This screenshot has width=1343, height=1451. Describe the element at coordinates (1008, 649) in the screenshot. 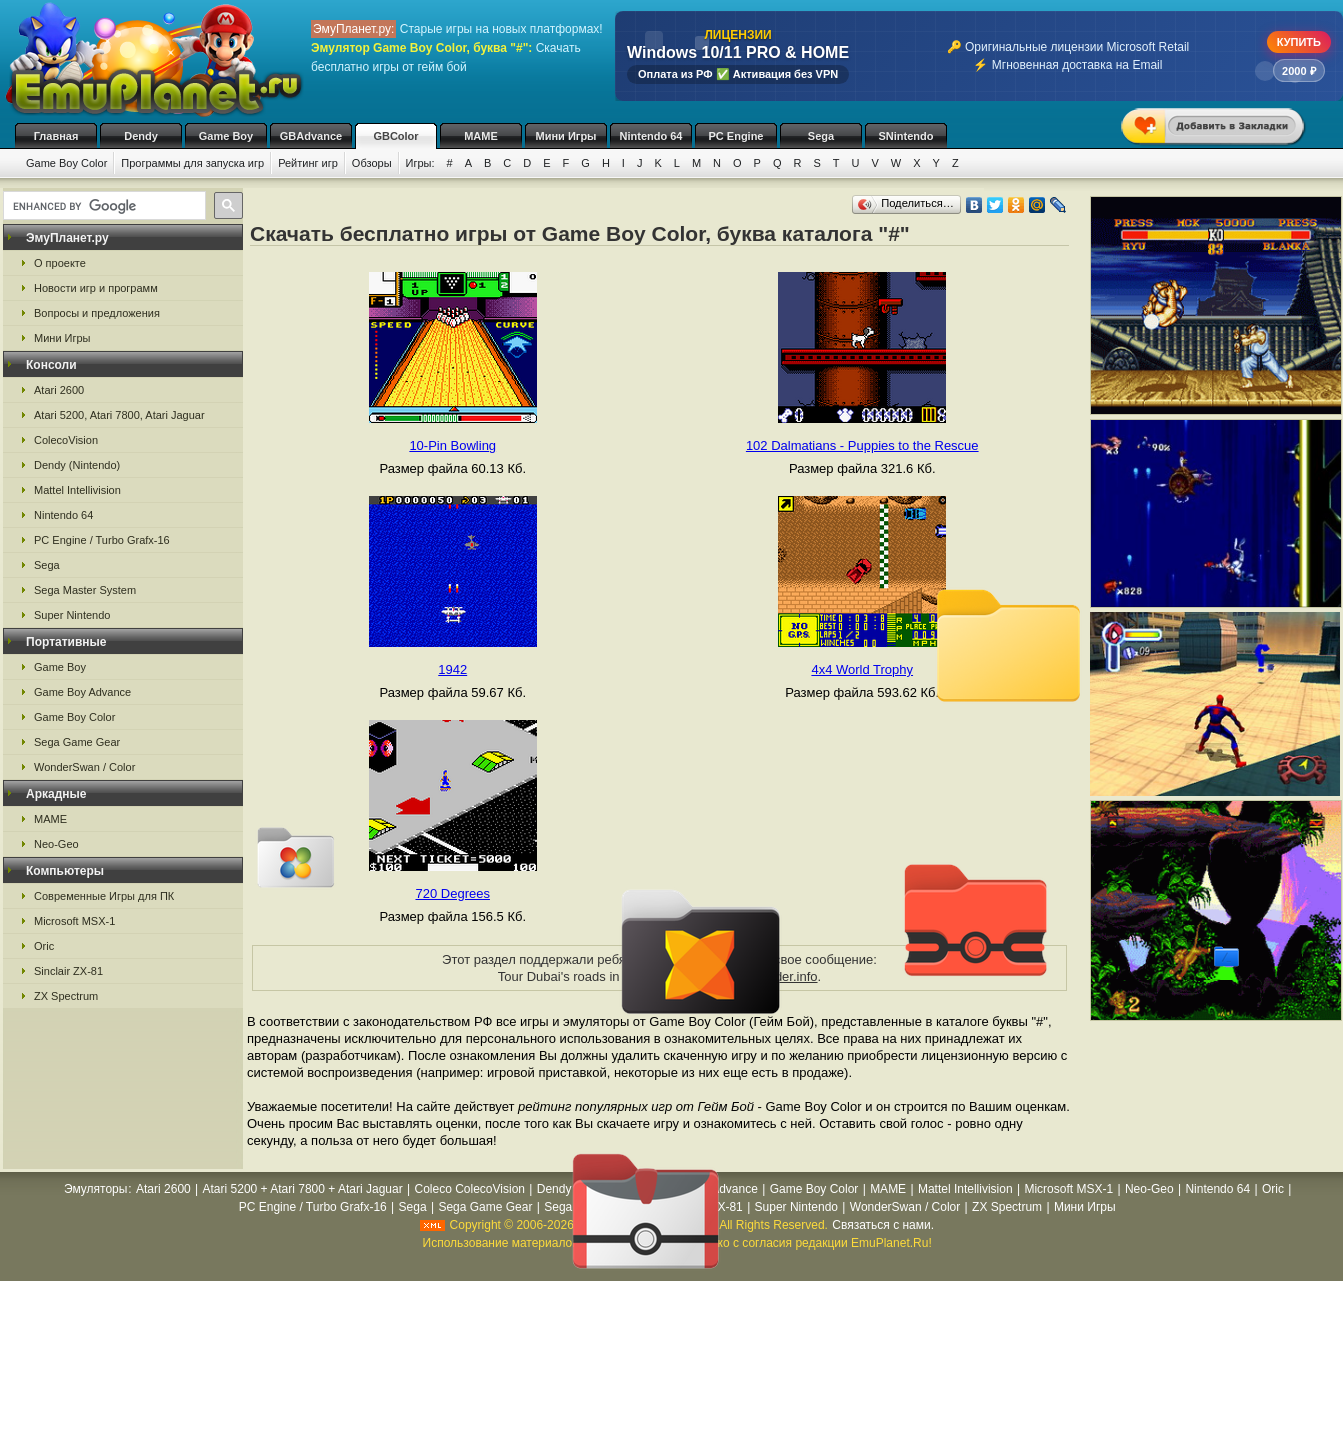

I see `open a folder to view its contents` at that location.